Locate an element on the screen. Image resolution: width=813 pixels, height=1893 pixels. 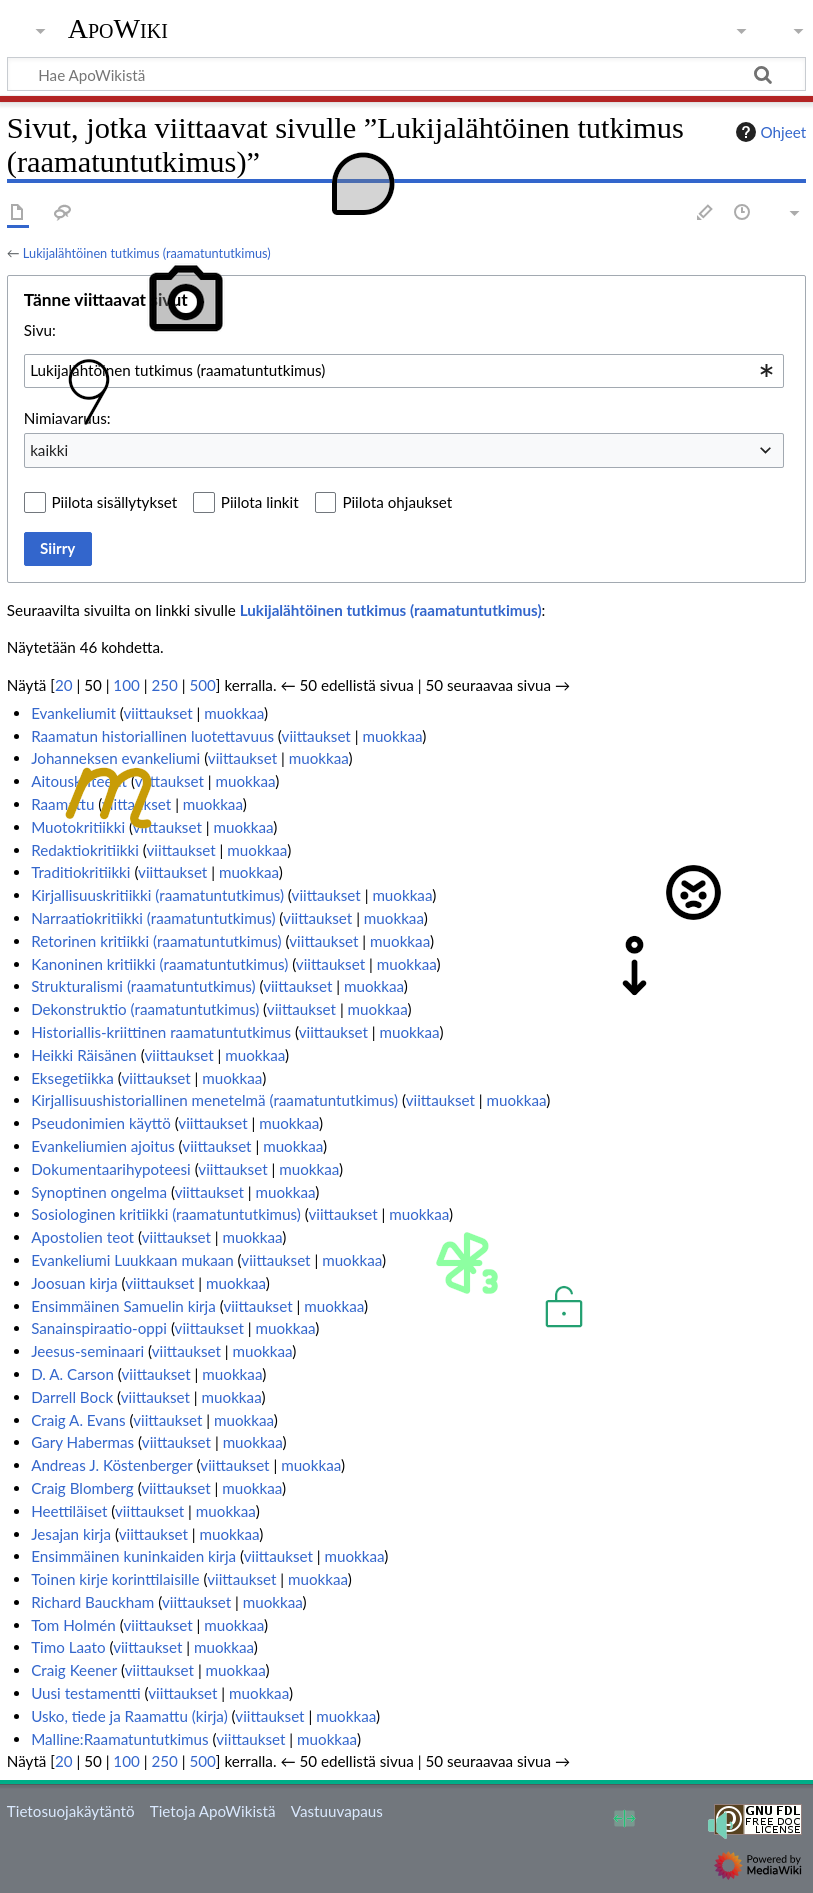
open chat or messaging is located at coordinates (362, 185).